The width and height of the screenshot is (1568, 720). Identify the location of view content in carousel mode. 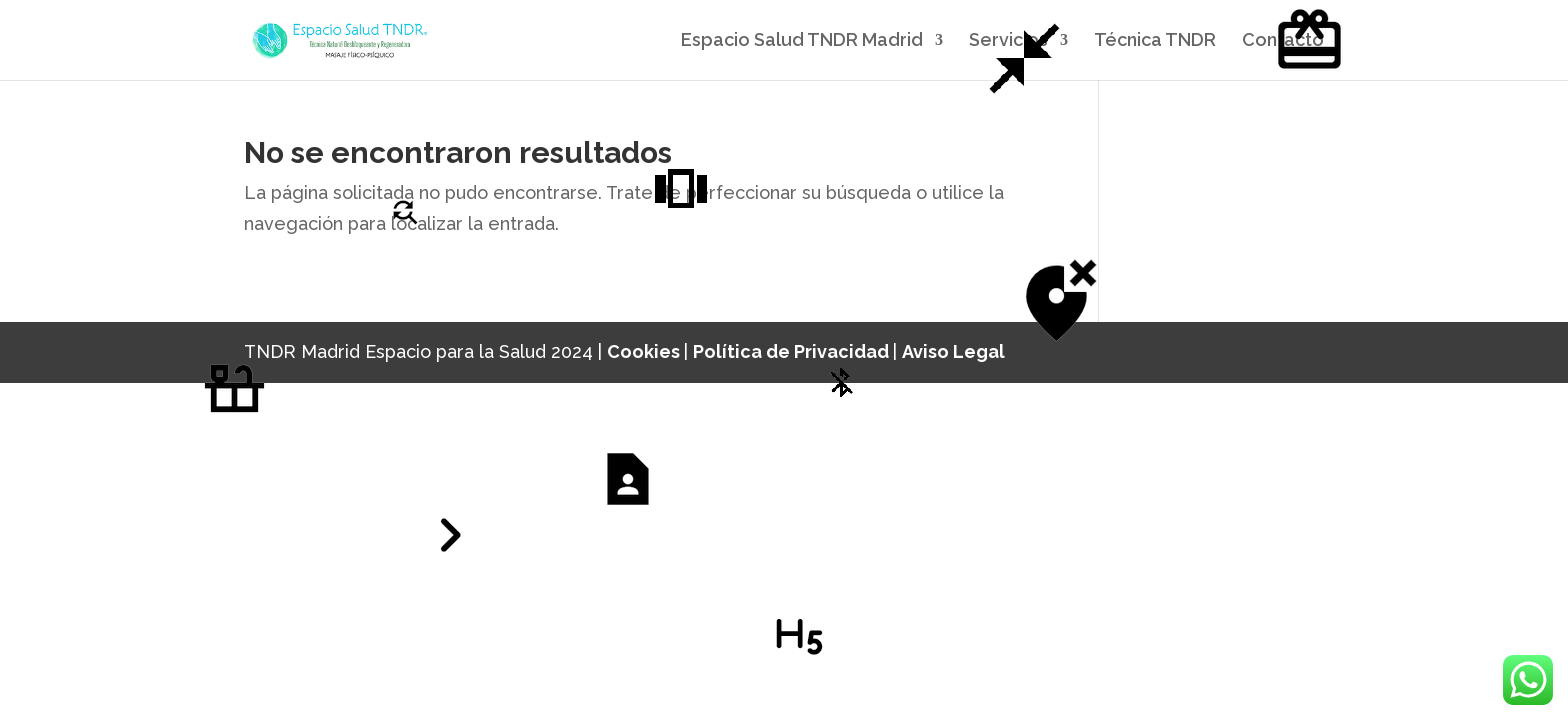
(681, 190).